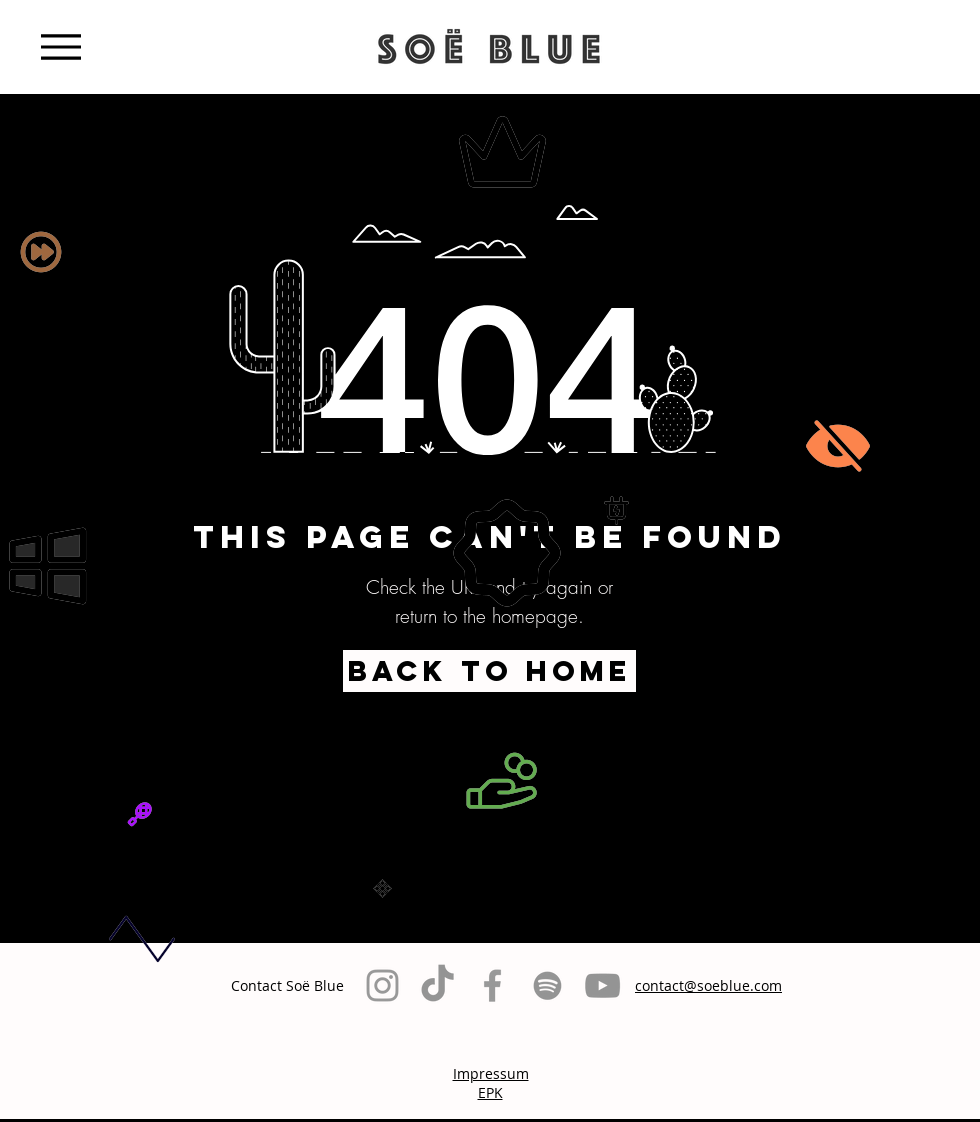 This screenshot has width=980, height=1122. I want to click on toggle triangle waveform in audio synthesizer, so click(142, 939).